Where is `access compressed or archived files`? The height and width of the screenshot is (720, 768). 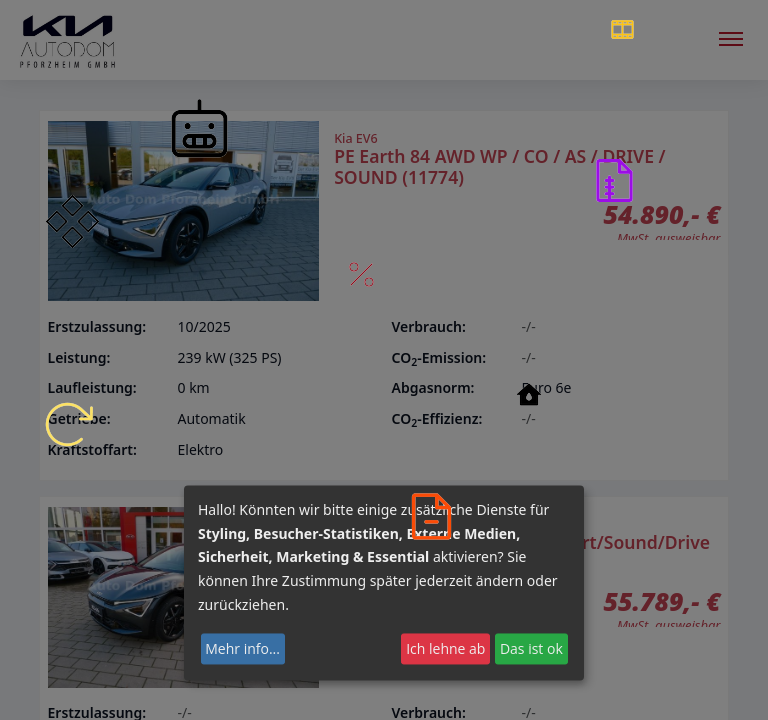 access compressed or archived files is located at coordinates (614, 180).